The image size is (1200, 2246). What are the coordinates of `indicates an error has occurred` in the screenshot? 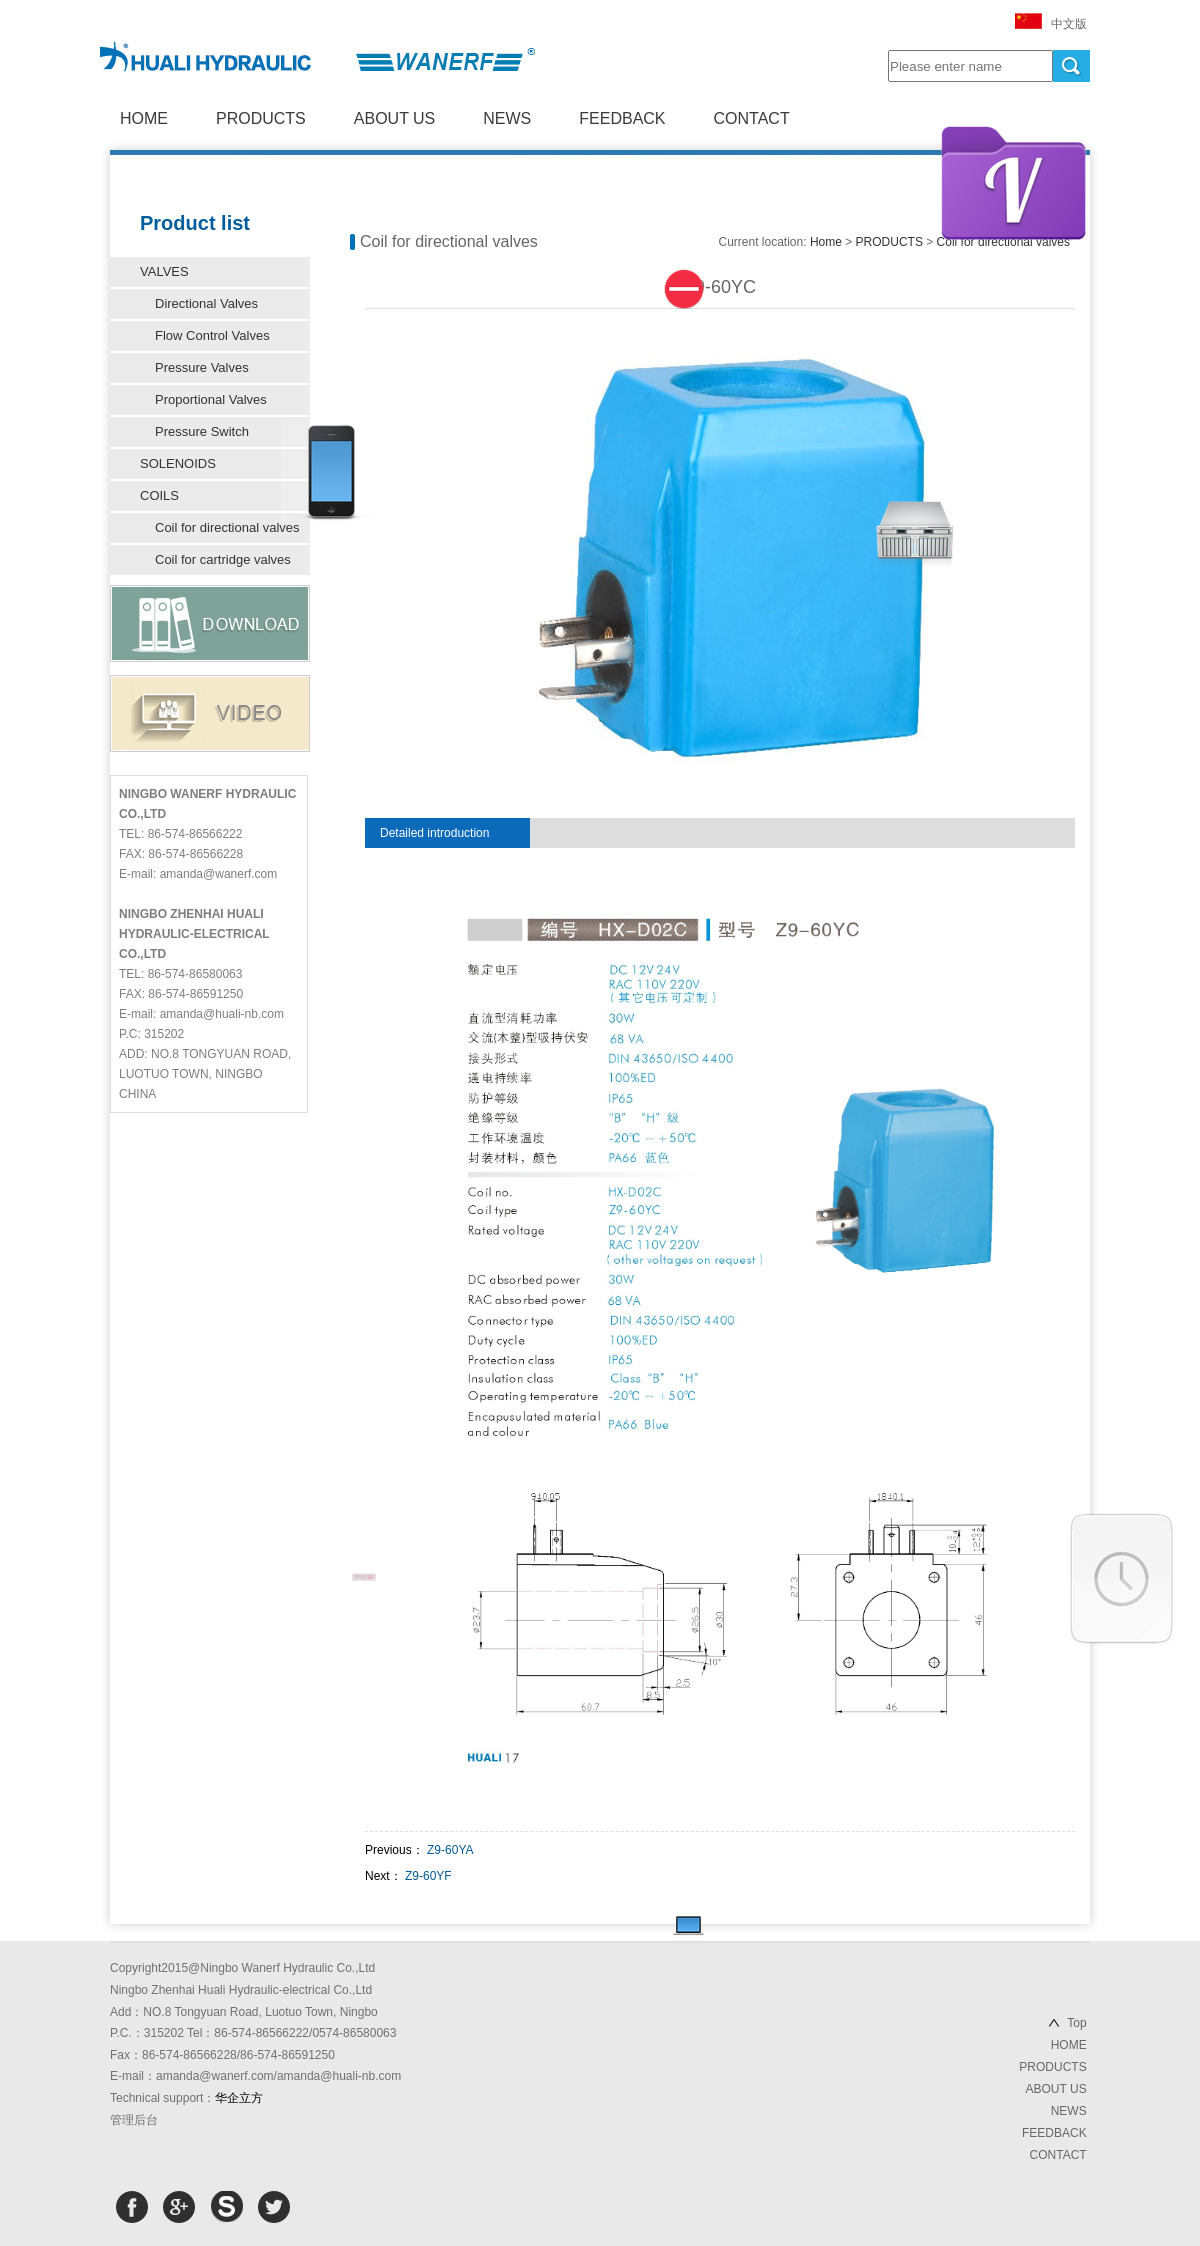 It's located at (684, 289).